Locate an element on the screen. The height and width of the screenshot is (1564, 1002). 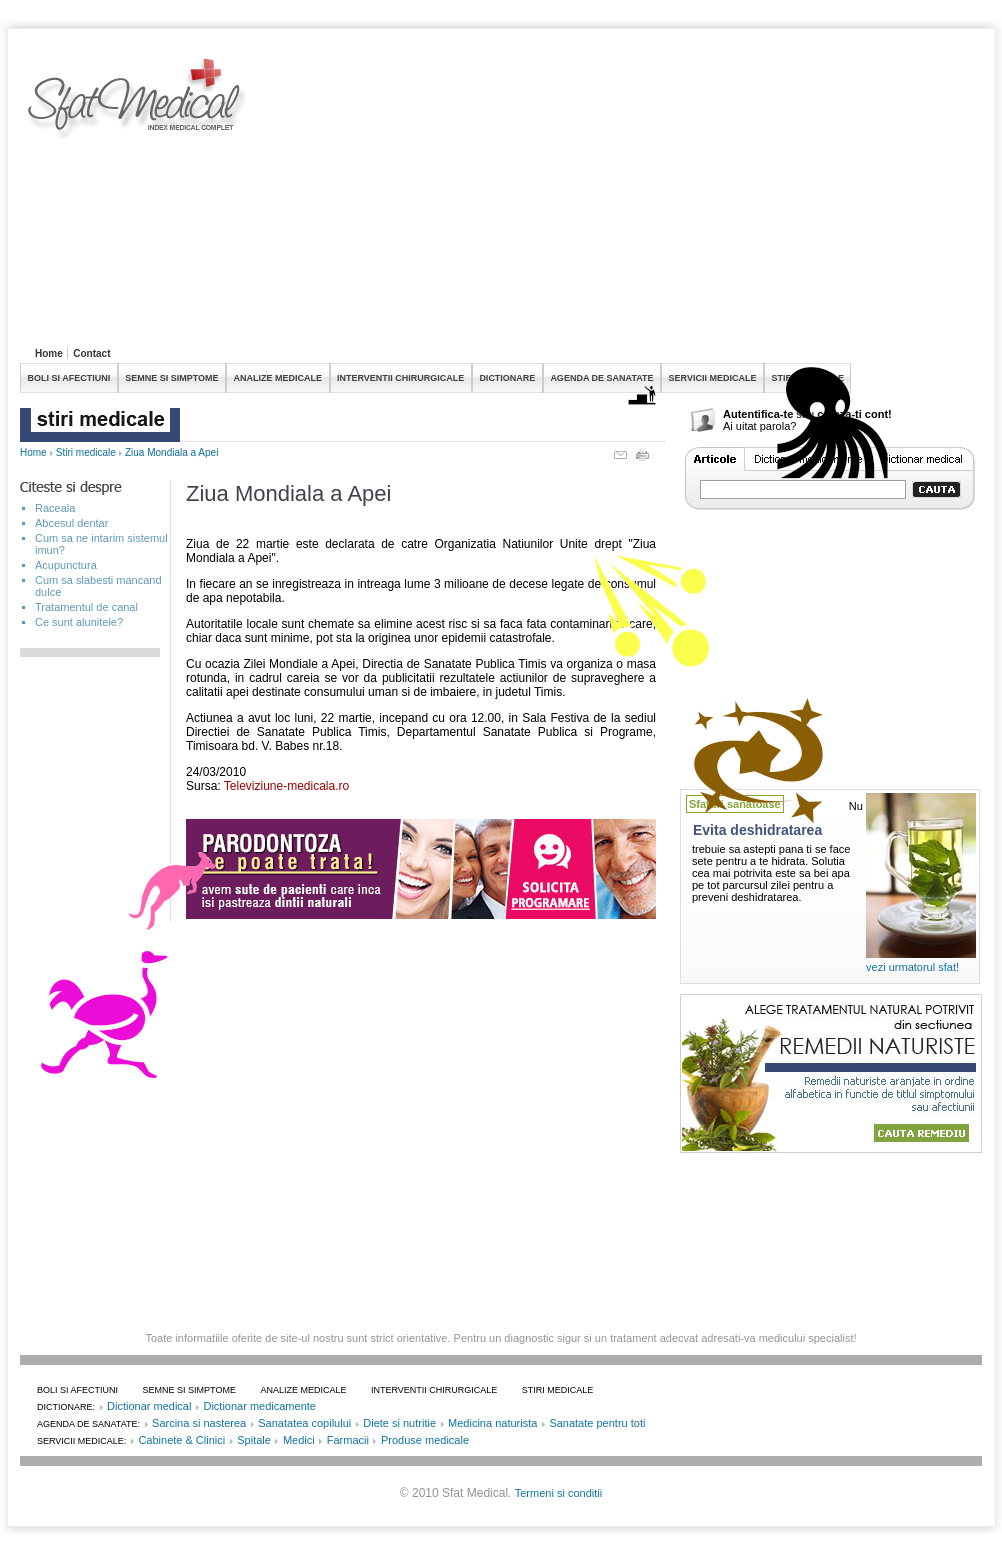
ostrich character or animal in a game is located at coordinates (104, 1014).